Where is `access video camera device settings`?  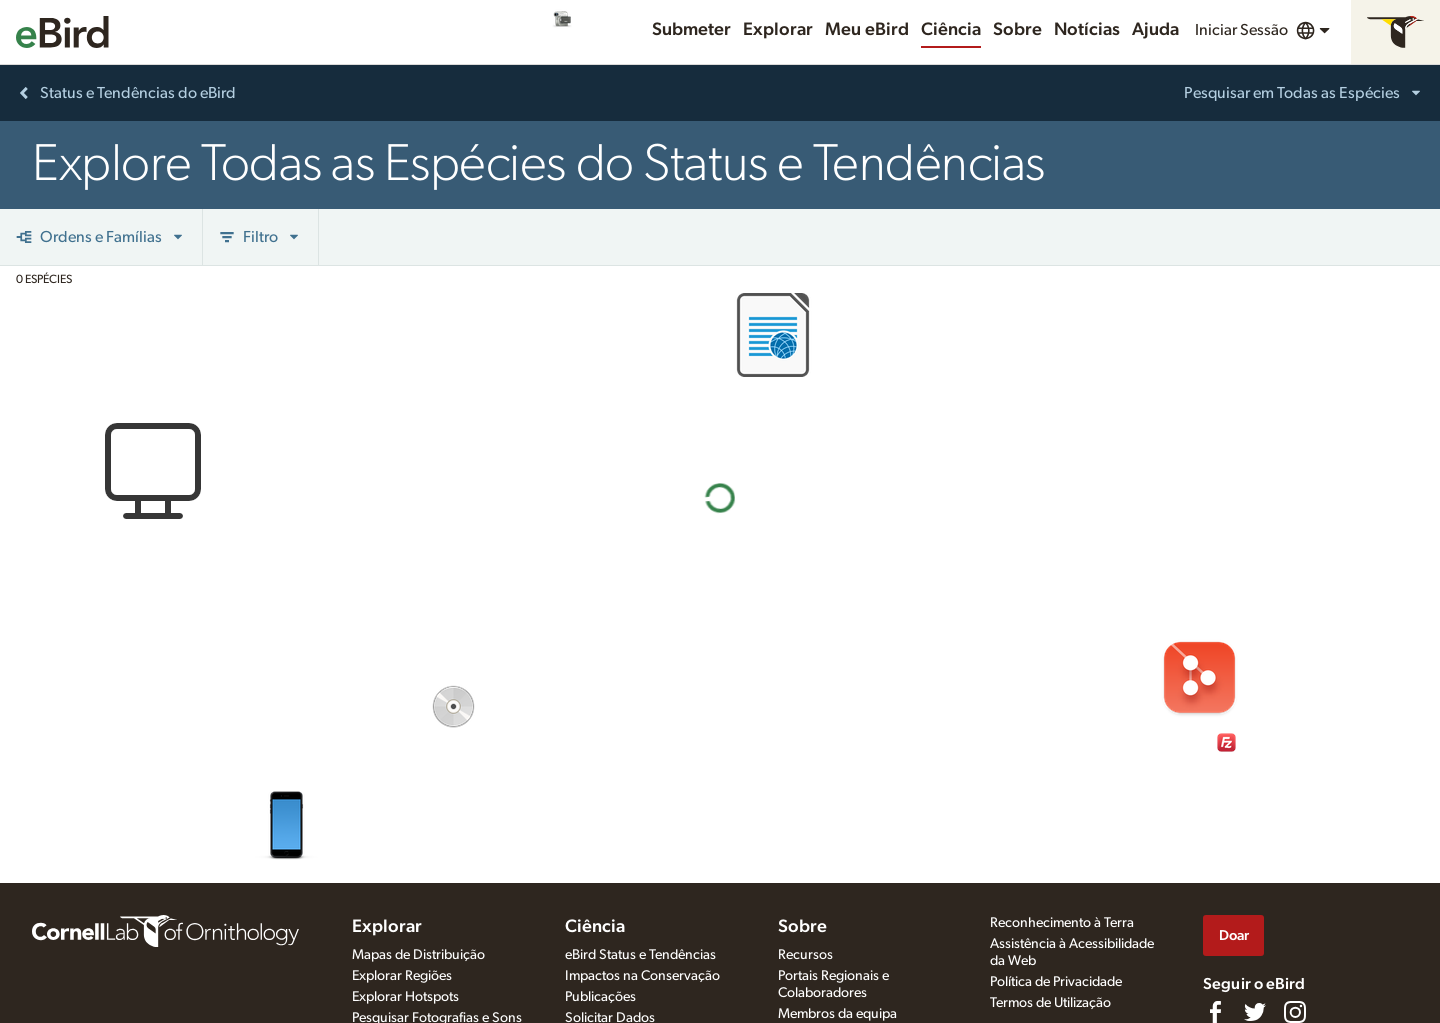 access video camera device settings is located at coordinates (562, 19).